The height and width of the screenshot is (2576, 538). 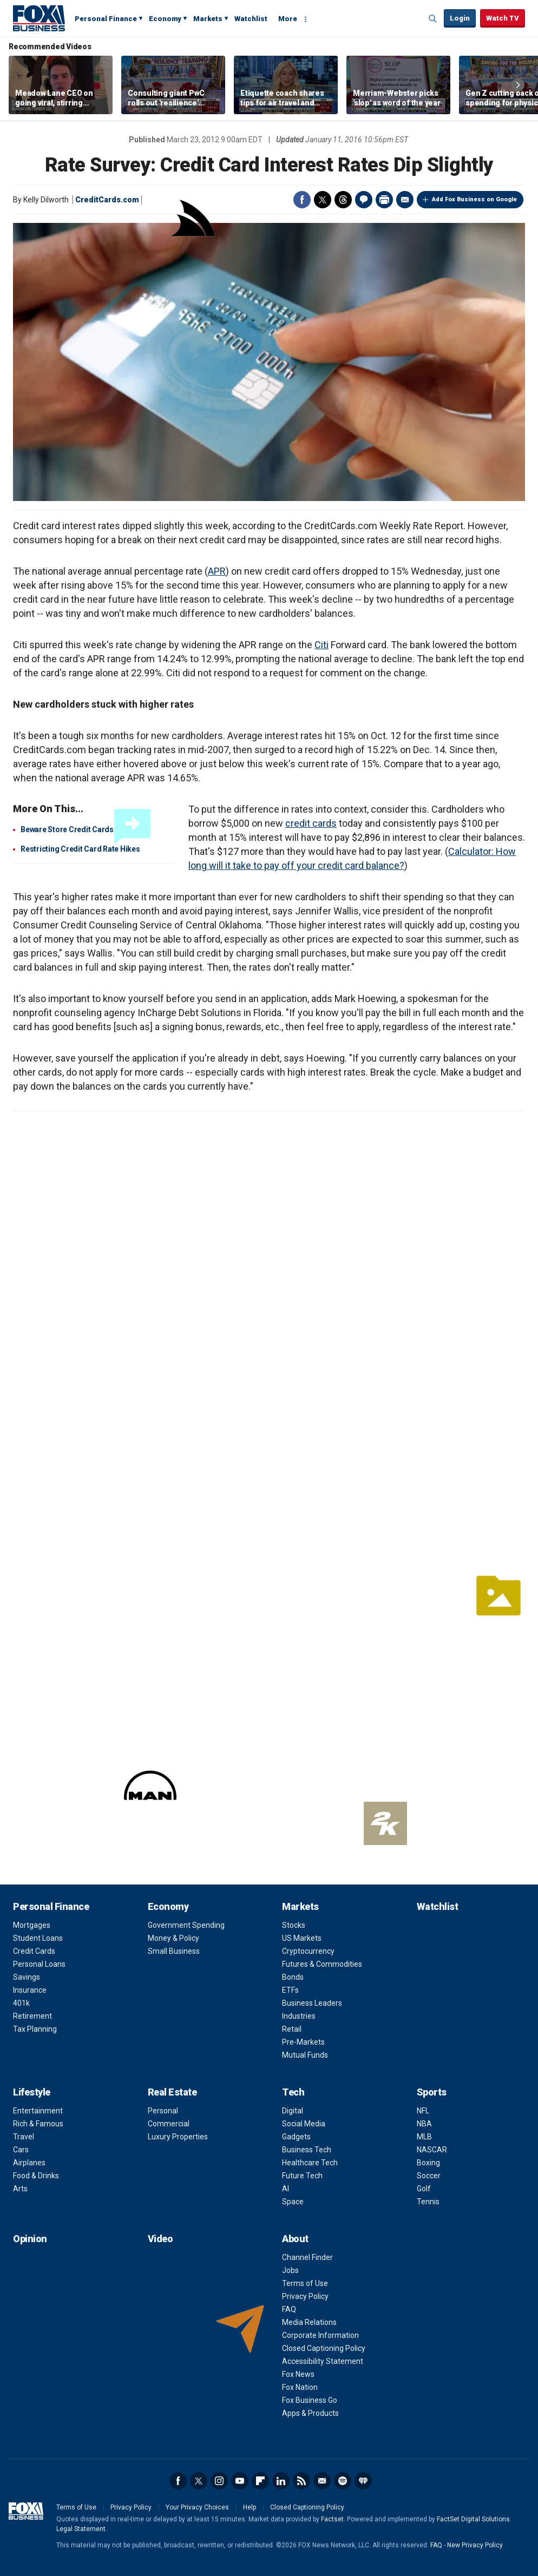 What do you see at coordinates (192, 218) in the screenshot?
I see `servicestack brand logo` at bounding box center [192, 218].